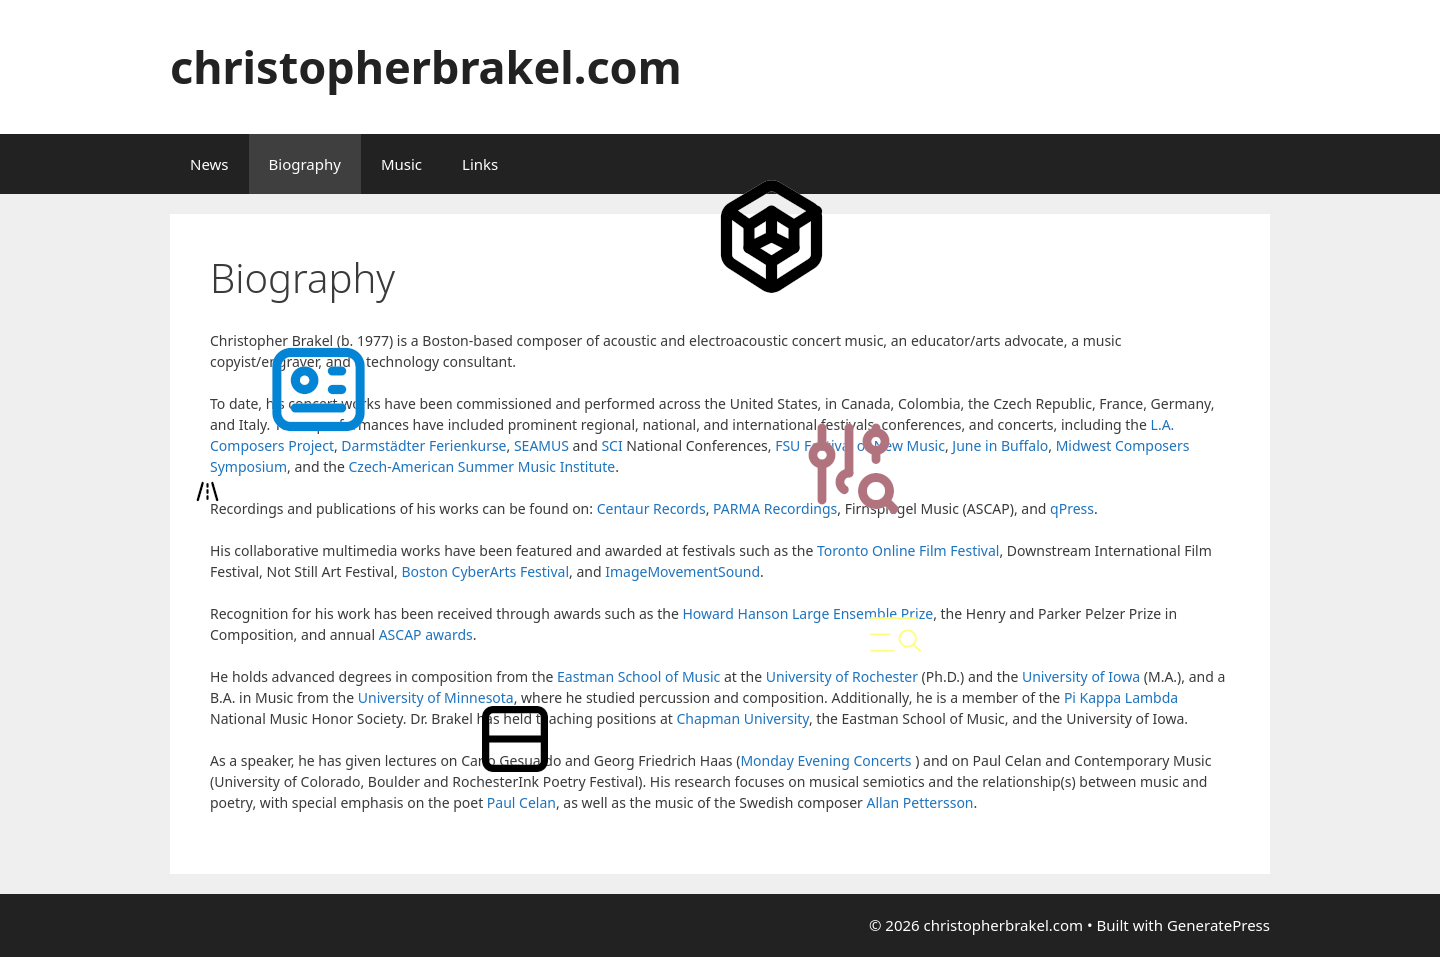 This screenshot has width=1440, height=957. What do you see at coordinates (318, 389) in the screenshot?
I see `view your profile or identification card` at bounding box center [318, 389].